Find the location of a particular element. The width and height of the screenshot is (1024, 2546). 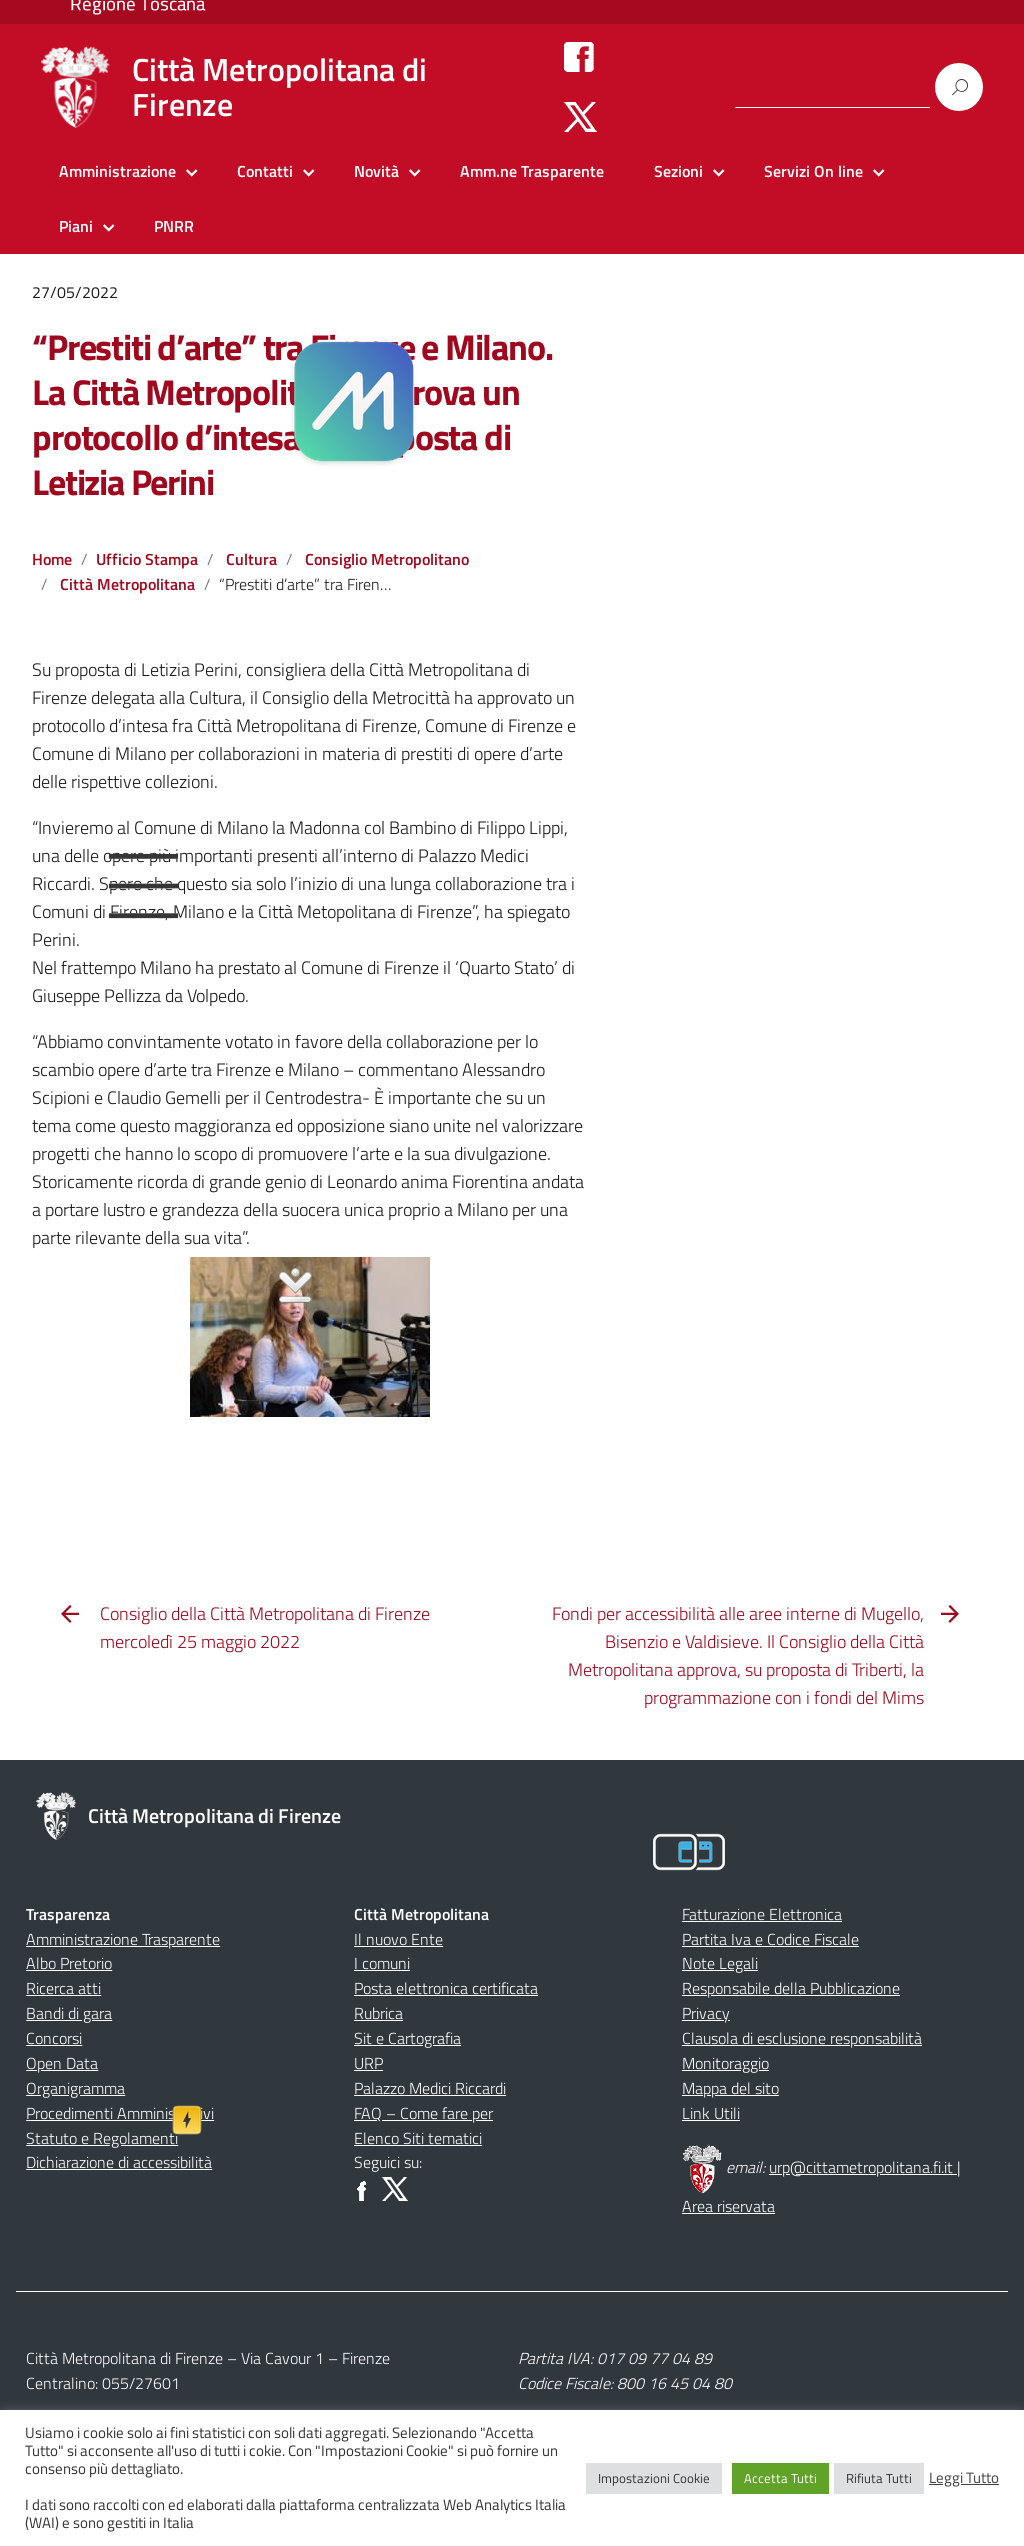

access power and battery settings is located at coordinates (187, 2120).